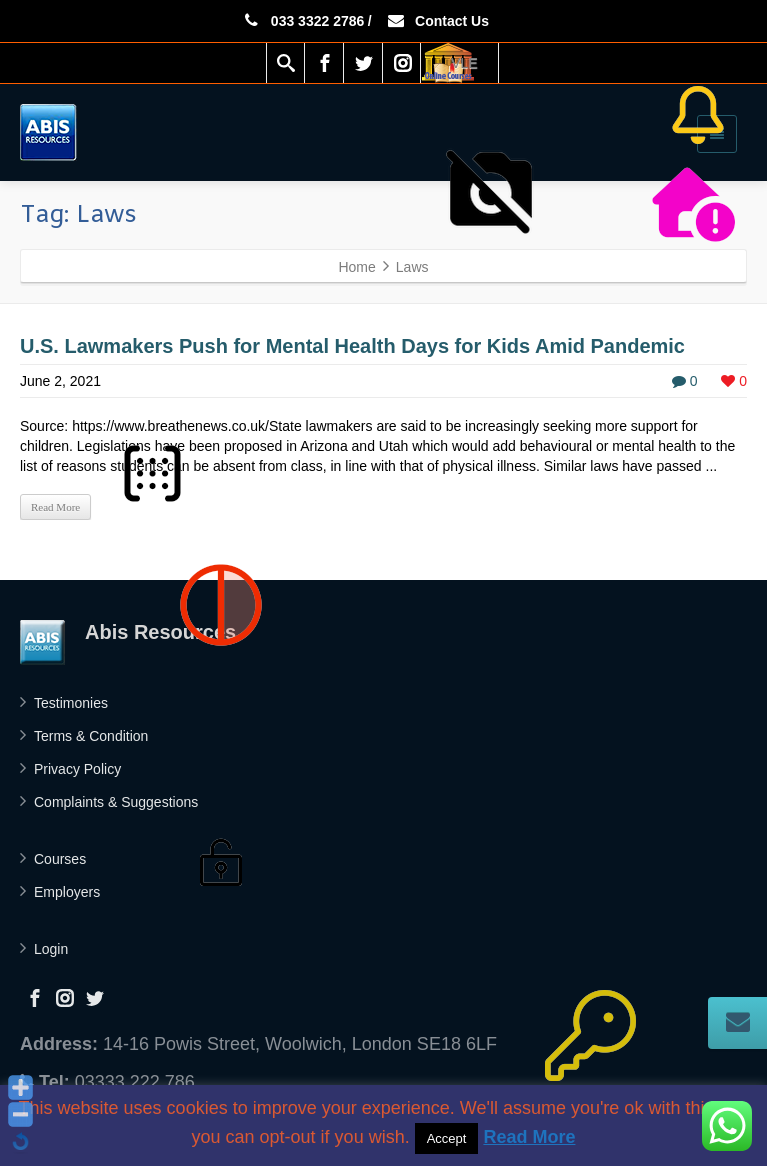 The image size is (767, 1166). Describe the element at coordinates (698, 115) in the screenshot. I see `view notifications` at that location.